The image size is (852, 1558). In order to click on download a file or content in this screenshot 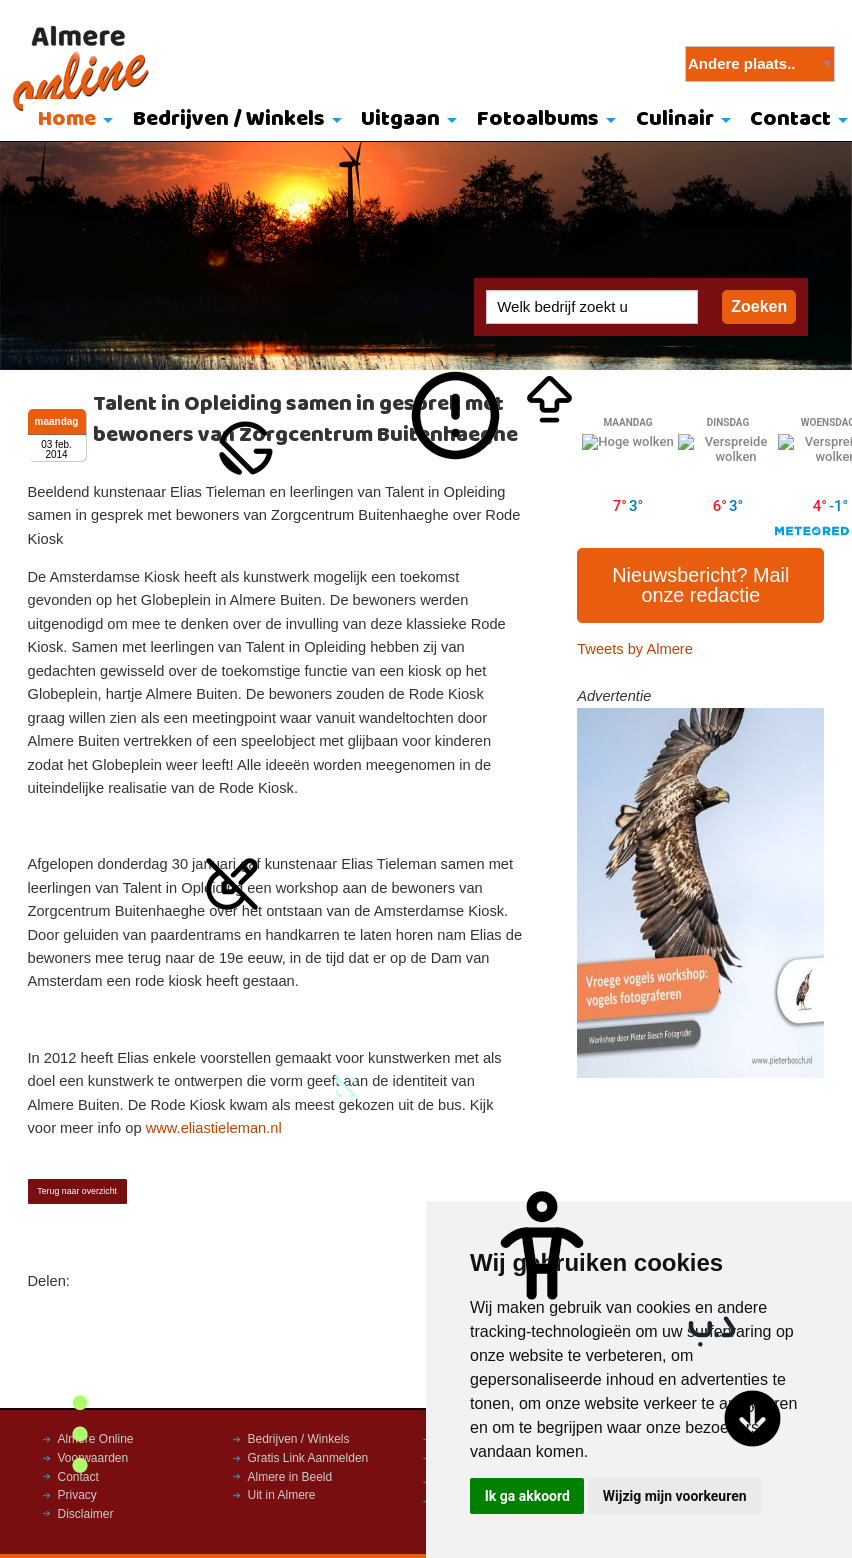, I will do `click(752, 1418)`.